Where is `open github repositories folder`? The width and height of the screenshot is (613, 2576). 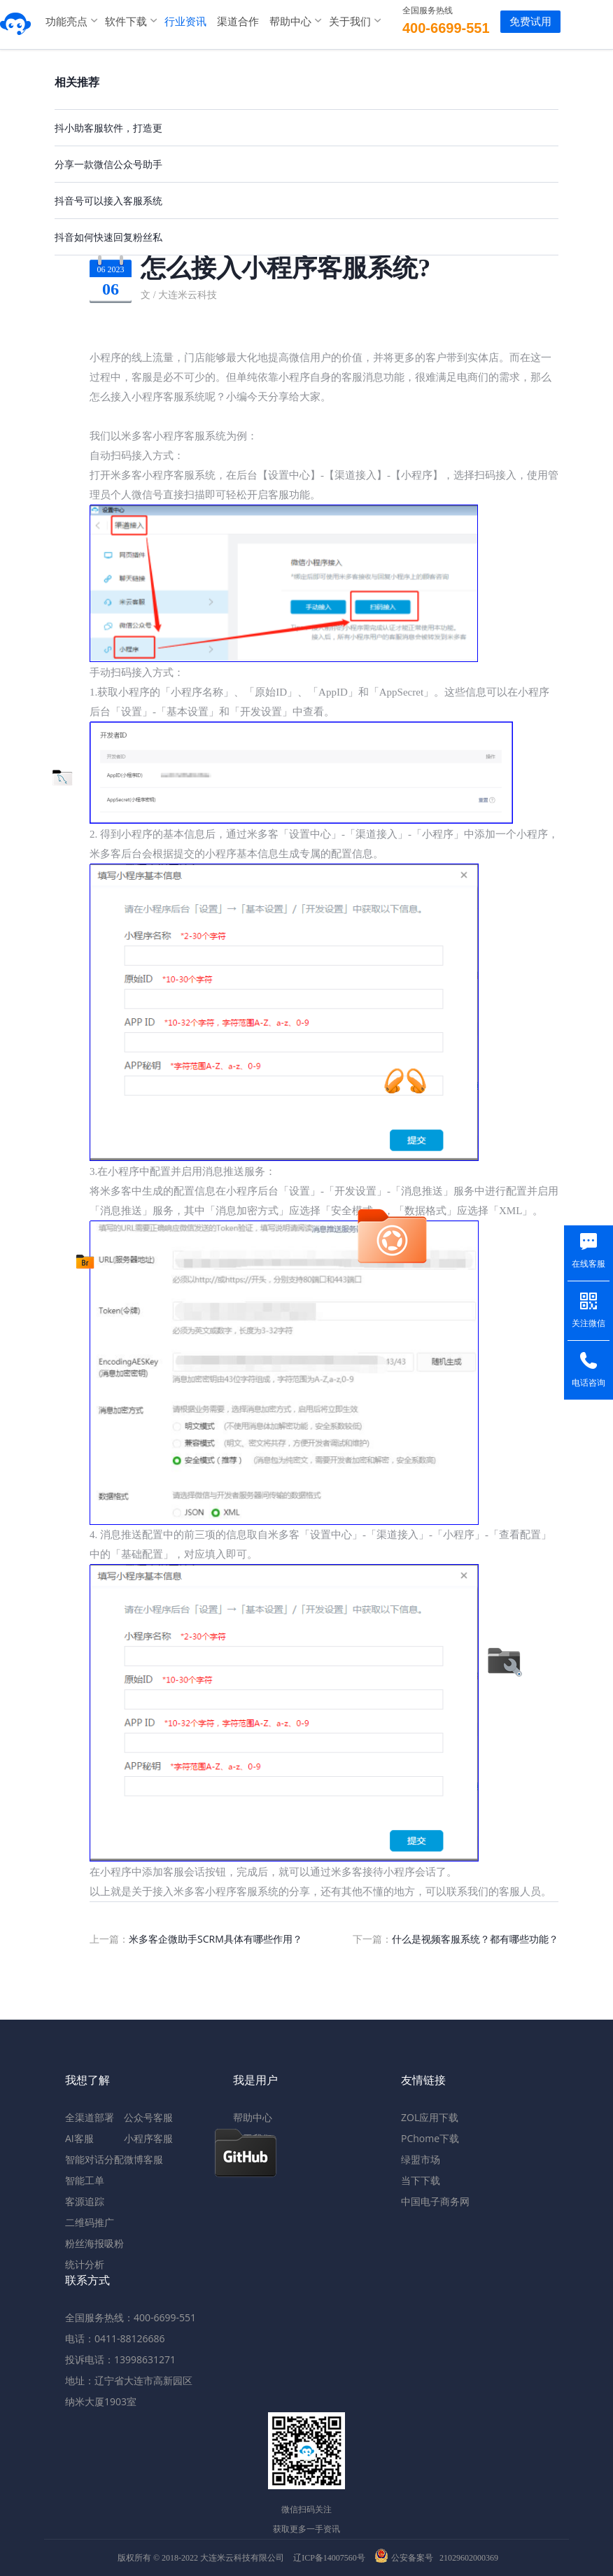
open github repositories folder is located at coordinates (245, 2154).